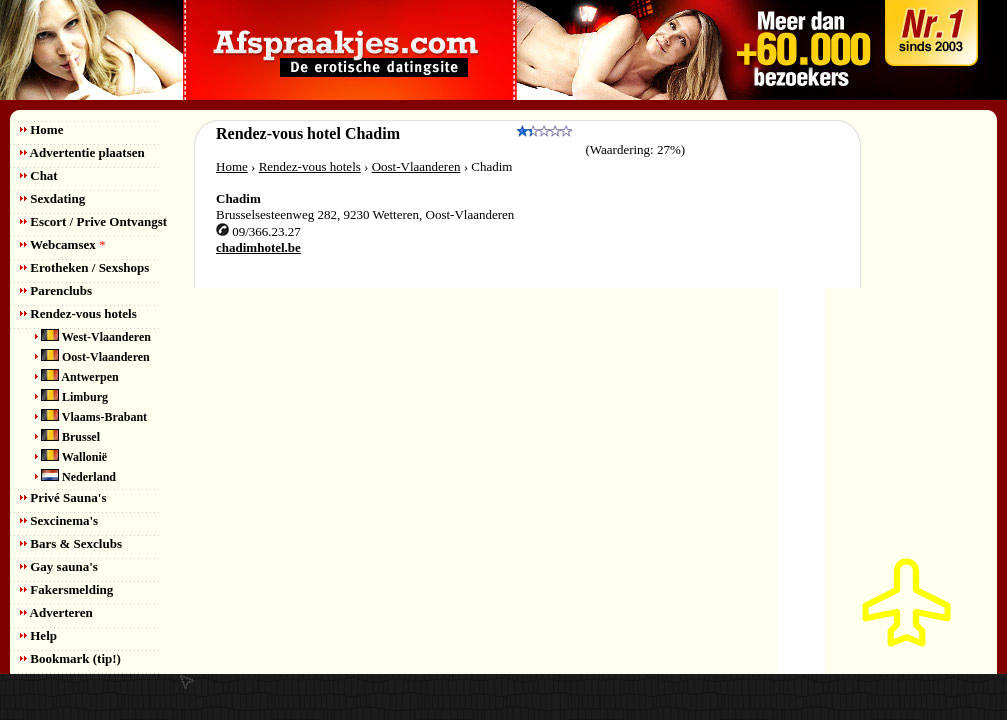 The width and height of the screenshot is (1007, 720). What do you see at coordinates (906, 602) in the screenshot?
I see `enable airplane mode` at bounding box center [906, 602].